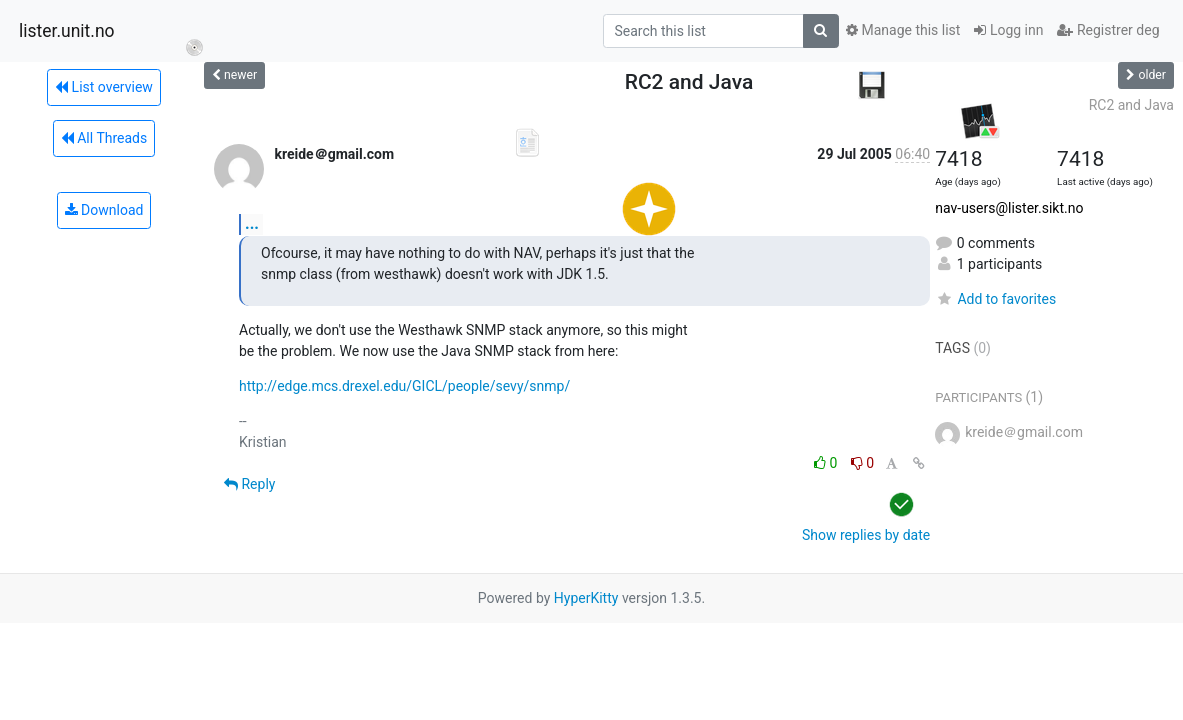 This screenshot has width=1183, height=720. Describe the element at coordinates (527, 142) in the screenshot. I see `open a Hangul Word Processor (.hwp) document` at that location.